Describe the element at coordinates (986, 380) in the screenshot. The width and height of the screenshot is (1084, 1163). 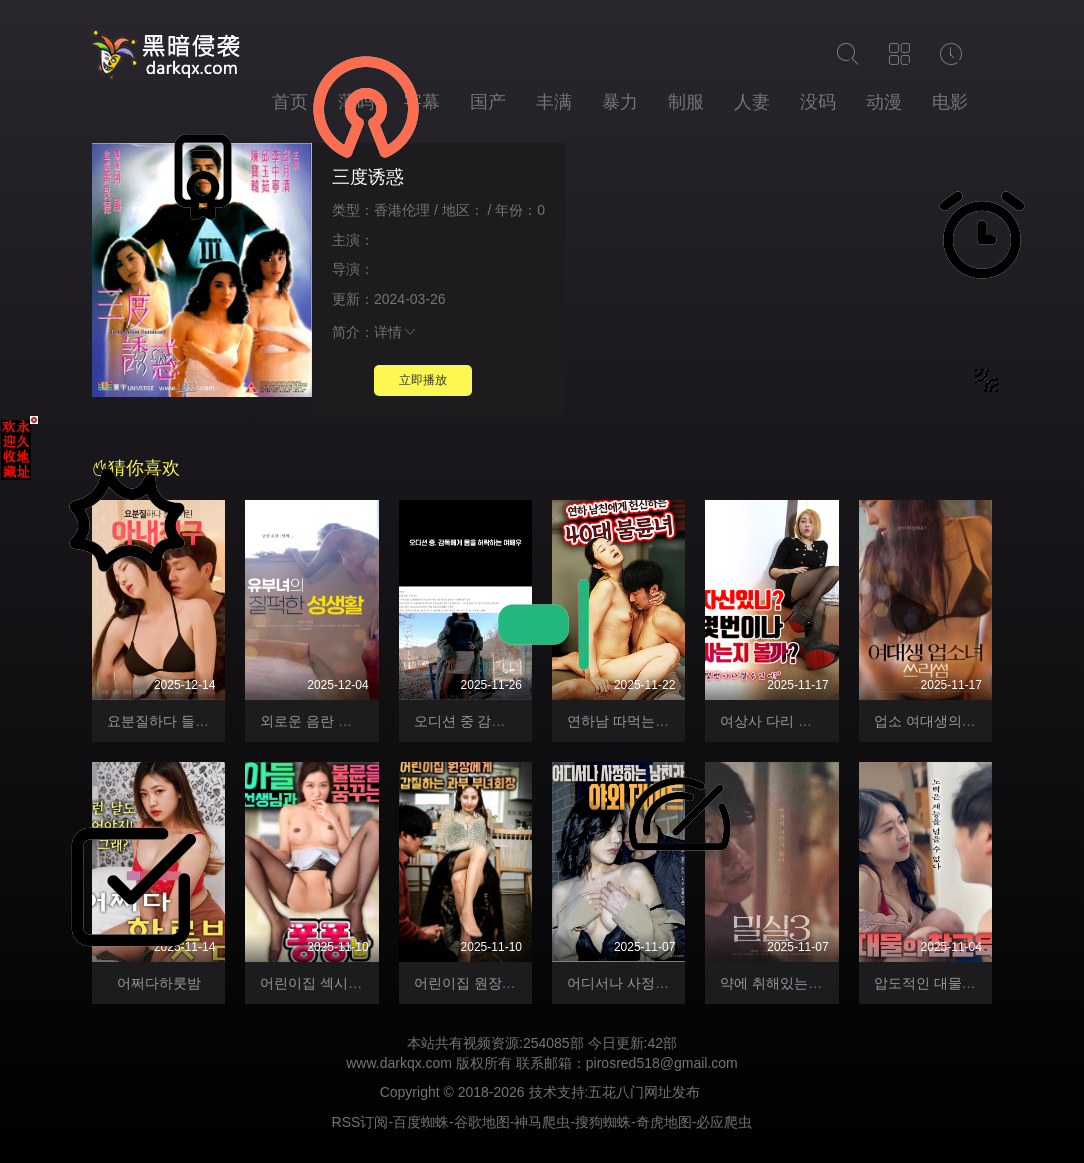
I see `enable lens flare or light leak effect` at that location.